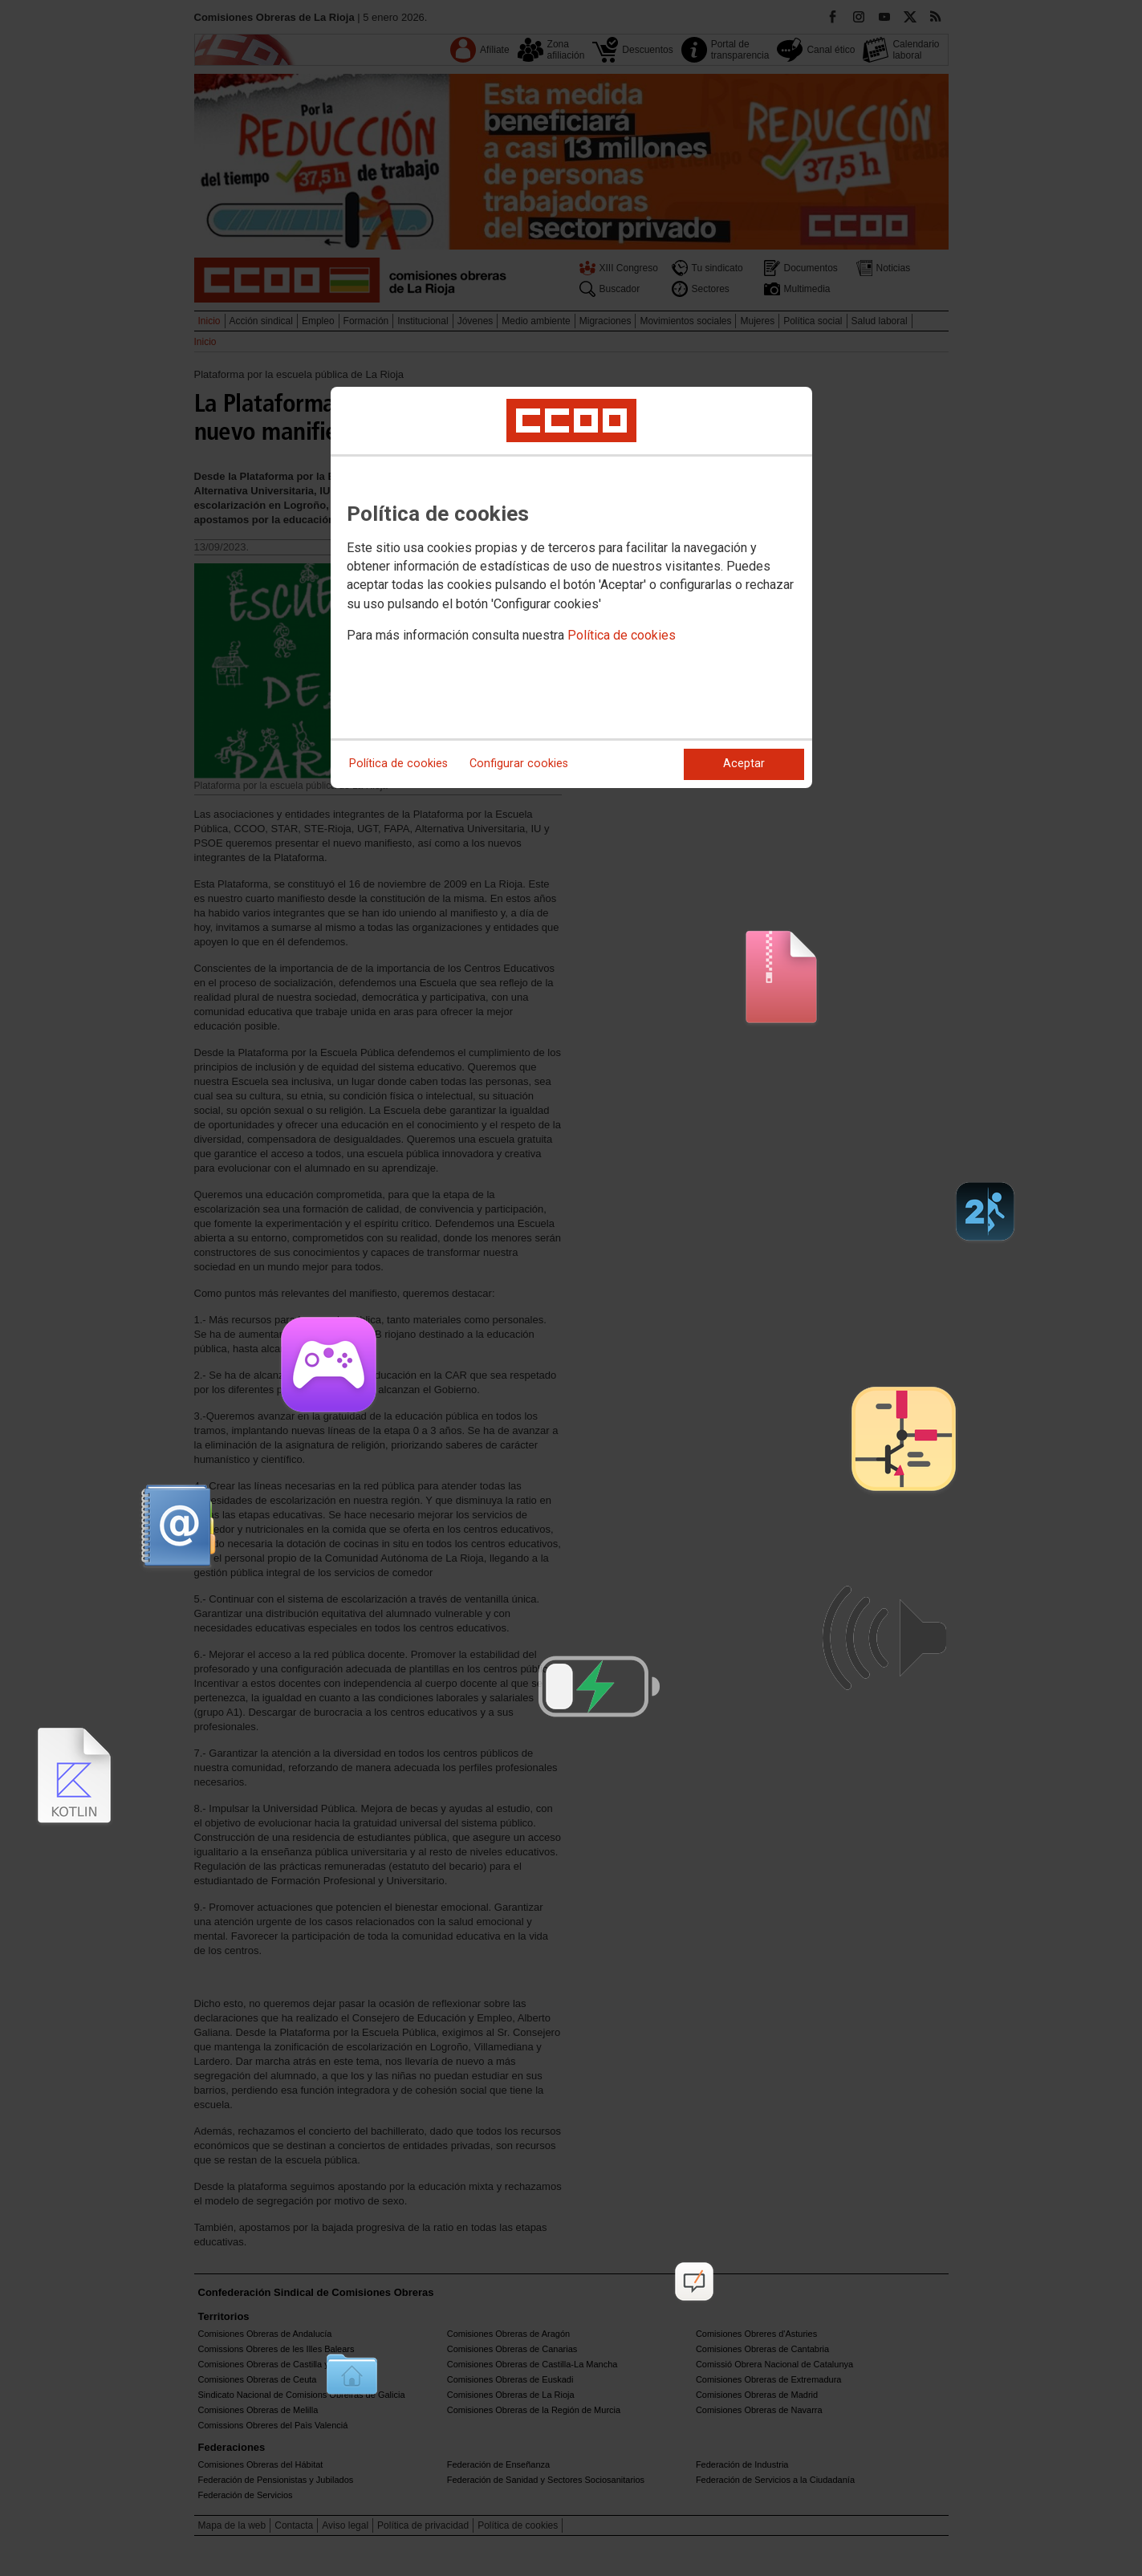 This screenshot has height=2576, width=1142. Describe the element at coordinates (328, 1364) in the screenshot. I see `open gnome arcade gaming app` at that location.